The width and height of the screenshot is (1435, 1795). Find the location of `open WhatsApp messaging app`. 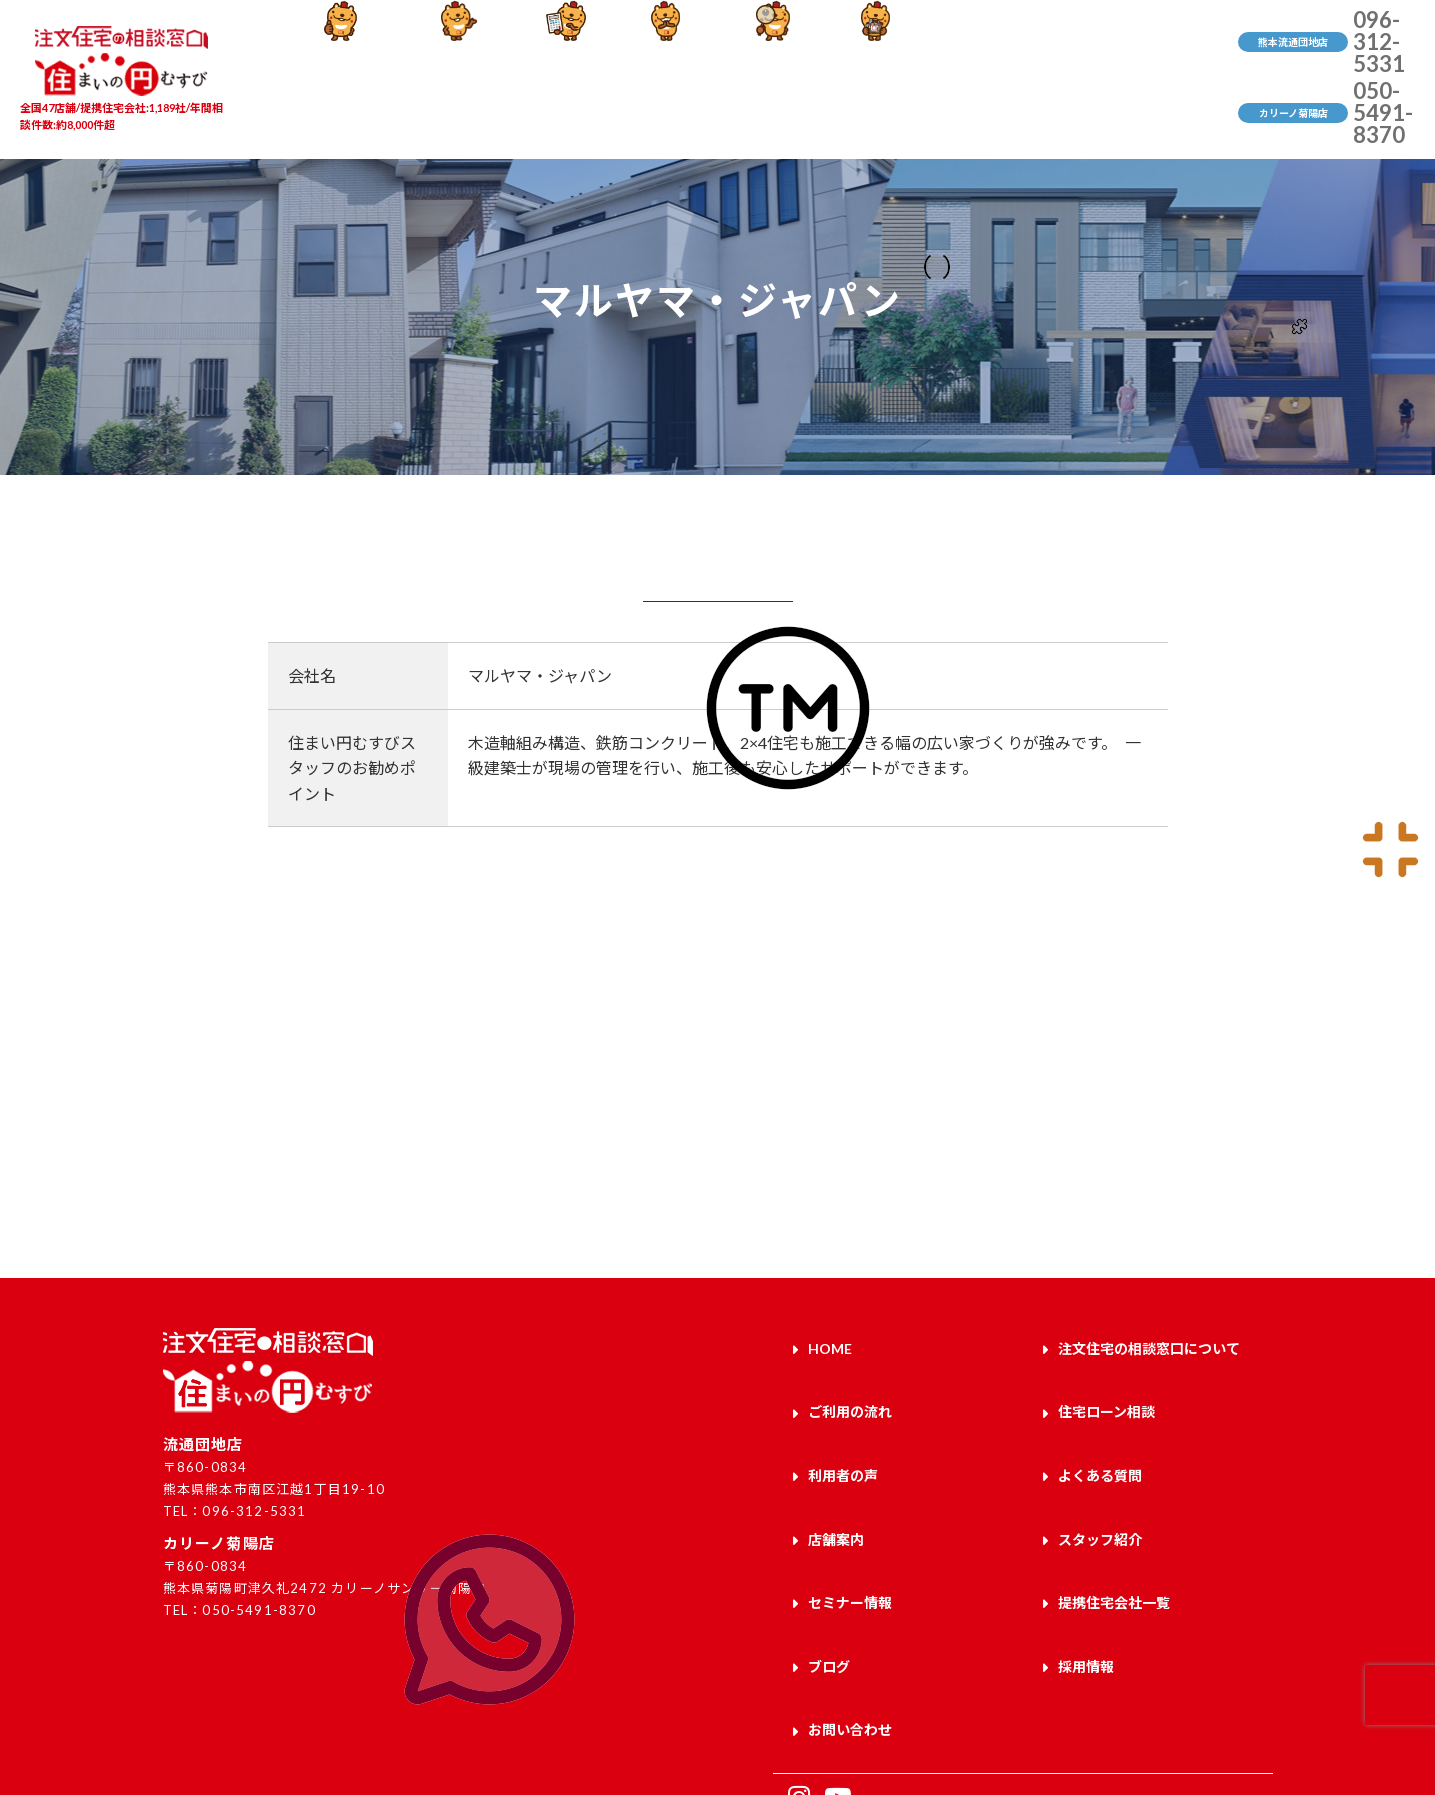

open WhatsApp messaging app is located at coordinates (489, 1619).